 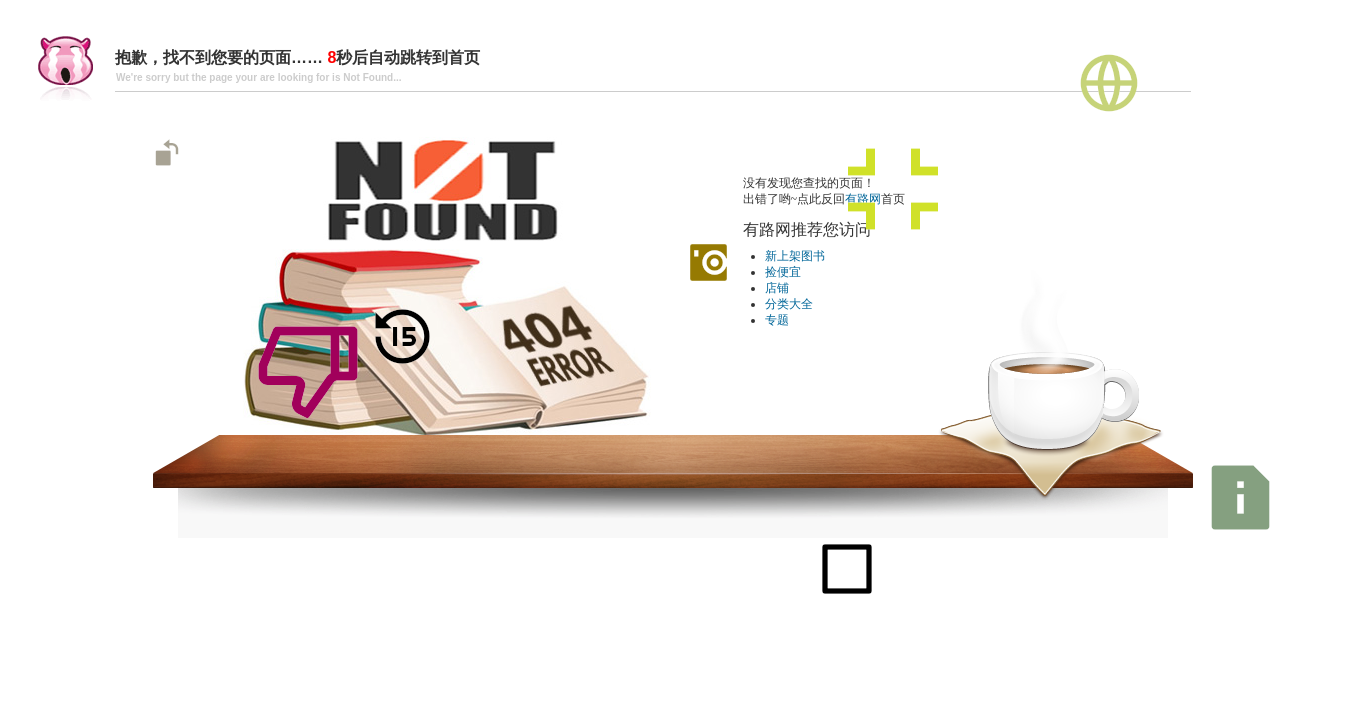 I want to click on an unchecked checkbox awaiting selection, so click(x=847, y=569).